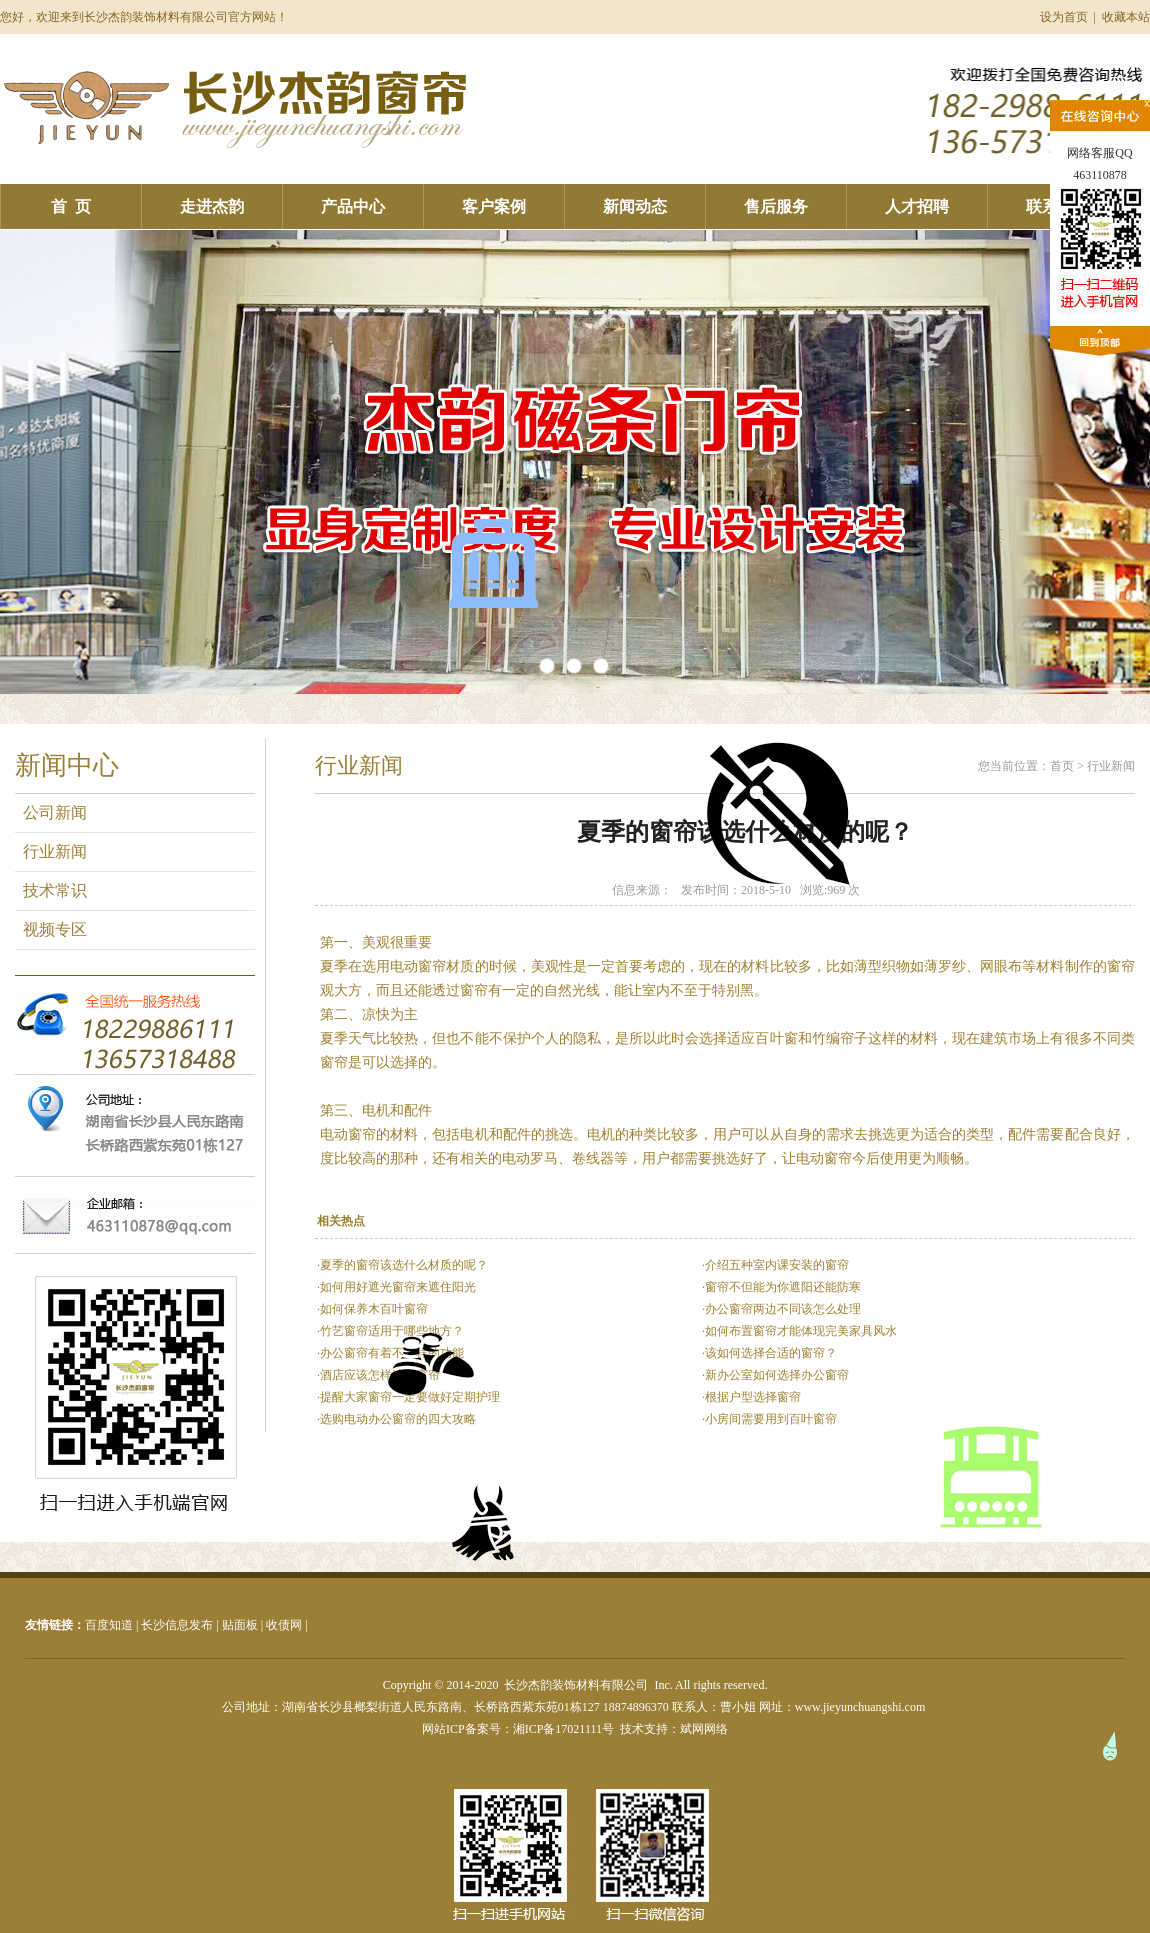  I want to click on attack or combat action button, so click(777, 813).